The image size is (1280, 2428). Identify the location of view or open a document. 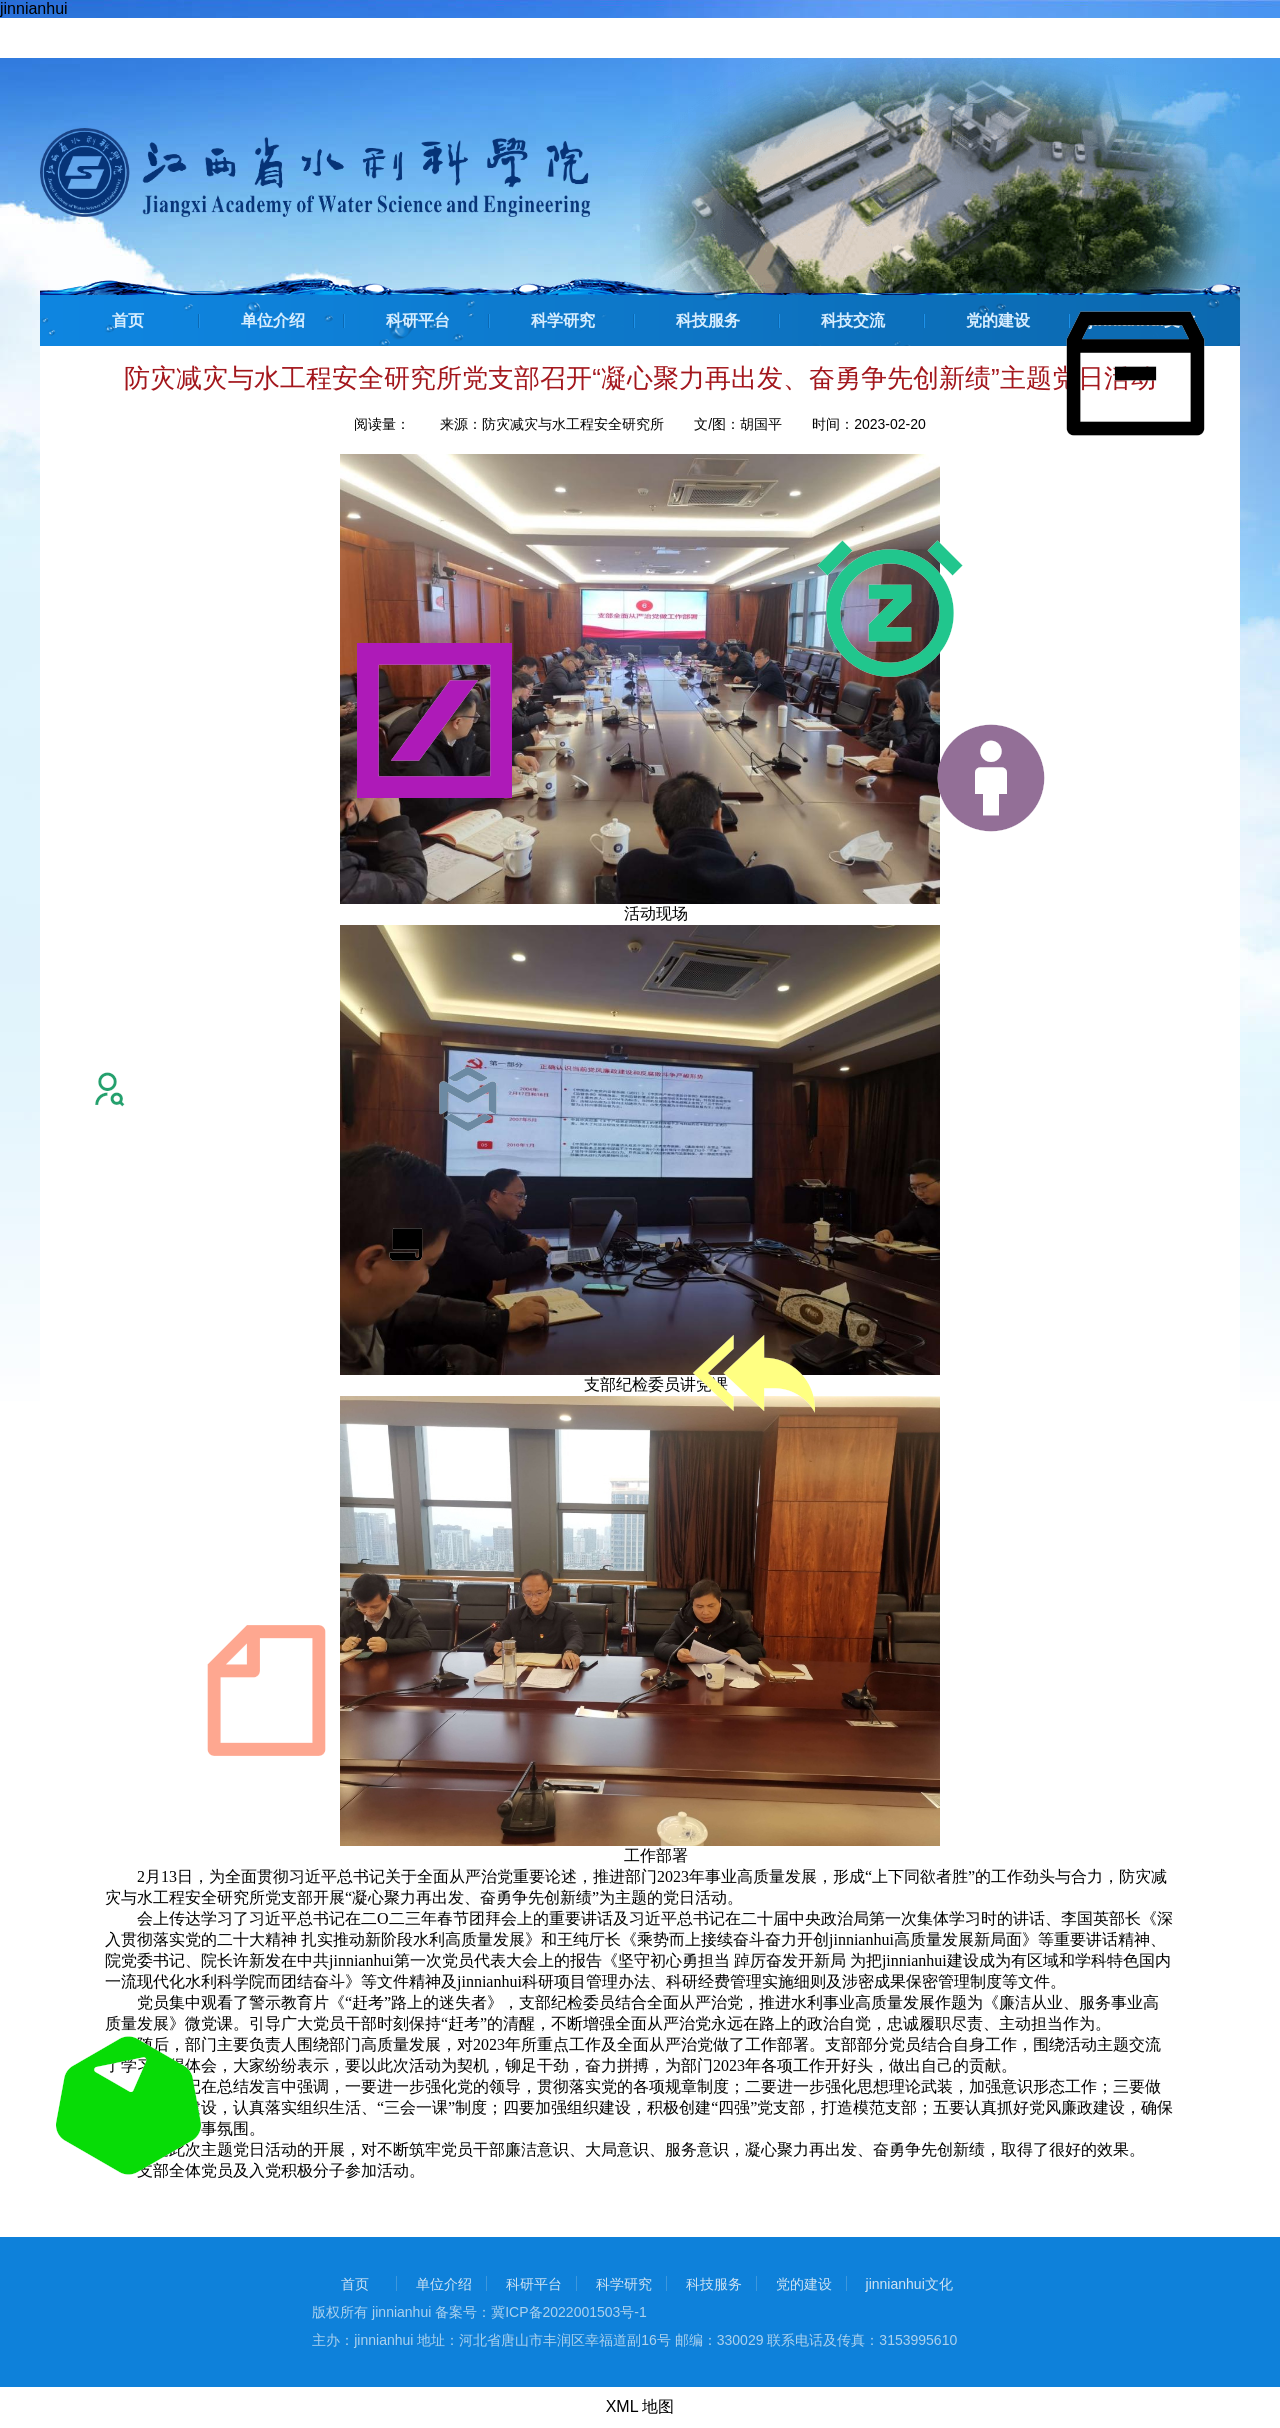
(266, 1690).